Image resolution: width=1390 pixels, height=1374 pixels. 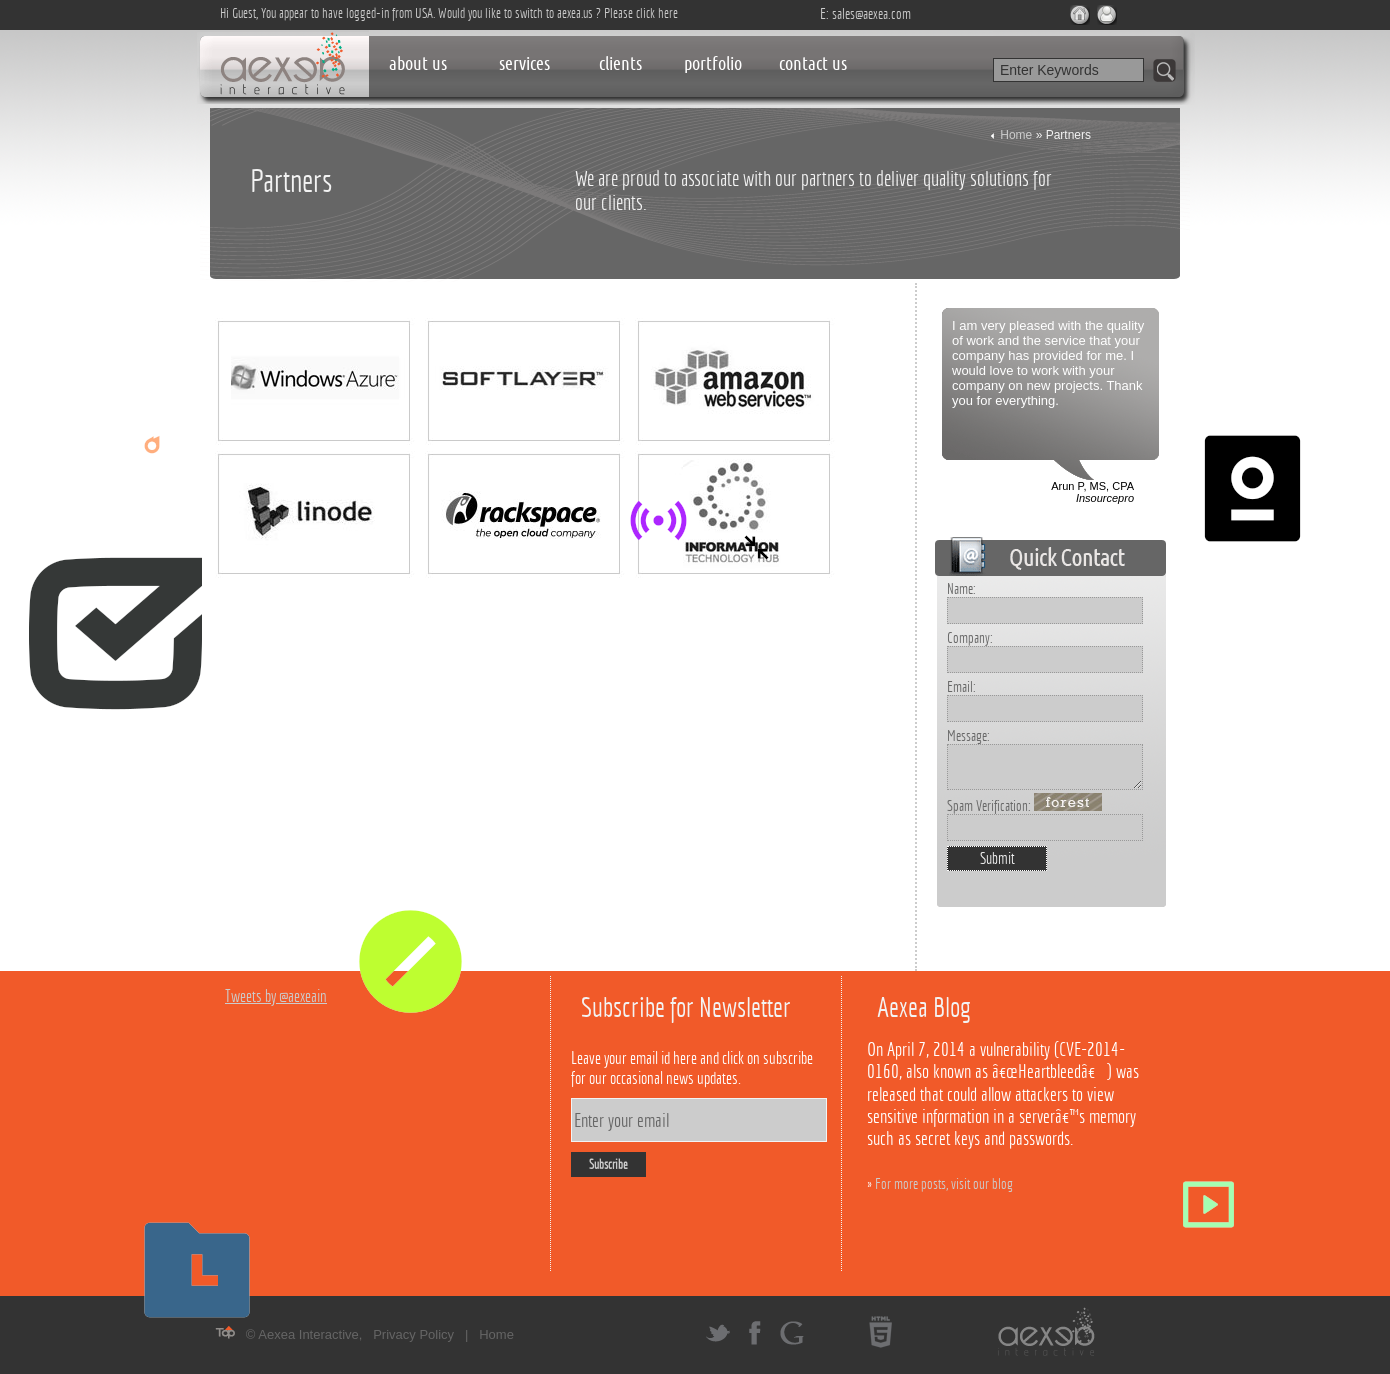 I want to click on indicates a blocked or prohibited action, so click(x=410, y=961).